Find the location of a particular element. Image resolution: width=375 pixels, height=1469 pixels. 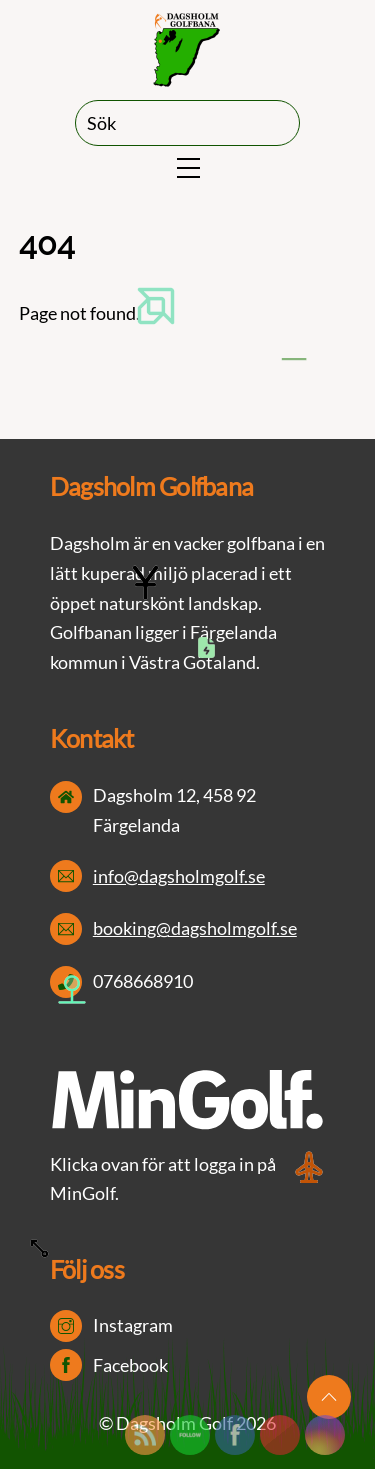

indicates chinese yuan currency is located at coordinates (145, 582).